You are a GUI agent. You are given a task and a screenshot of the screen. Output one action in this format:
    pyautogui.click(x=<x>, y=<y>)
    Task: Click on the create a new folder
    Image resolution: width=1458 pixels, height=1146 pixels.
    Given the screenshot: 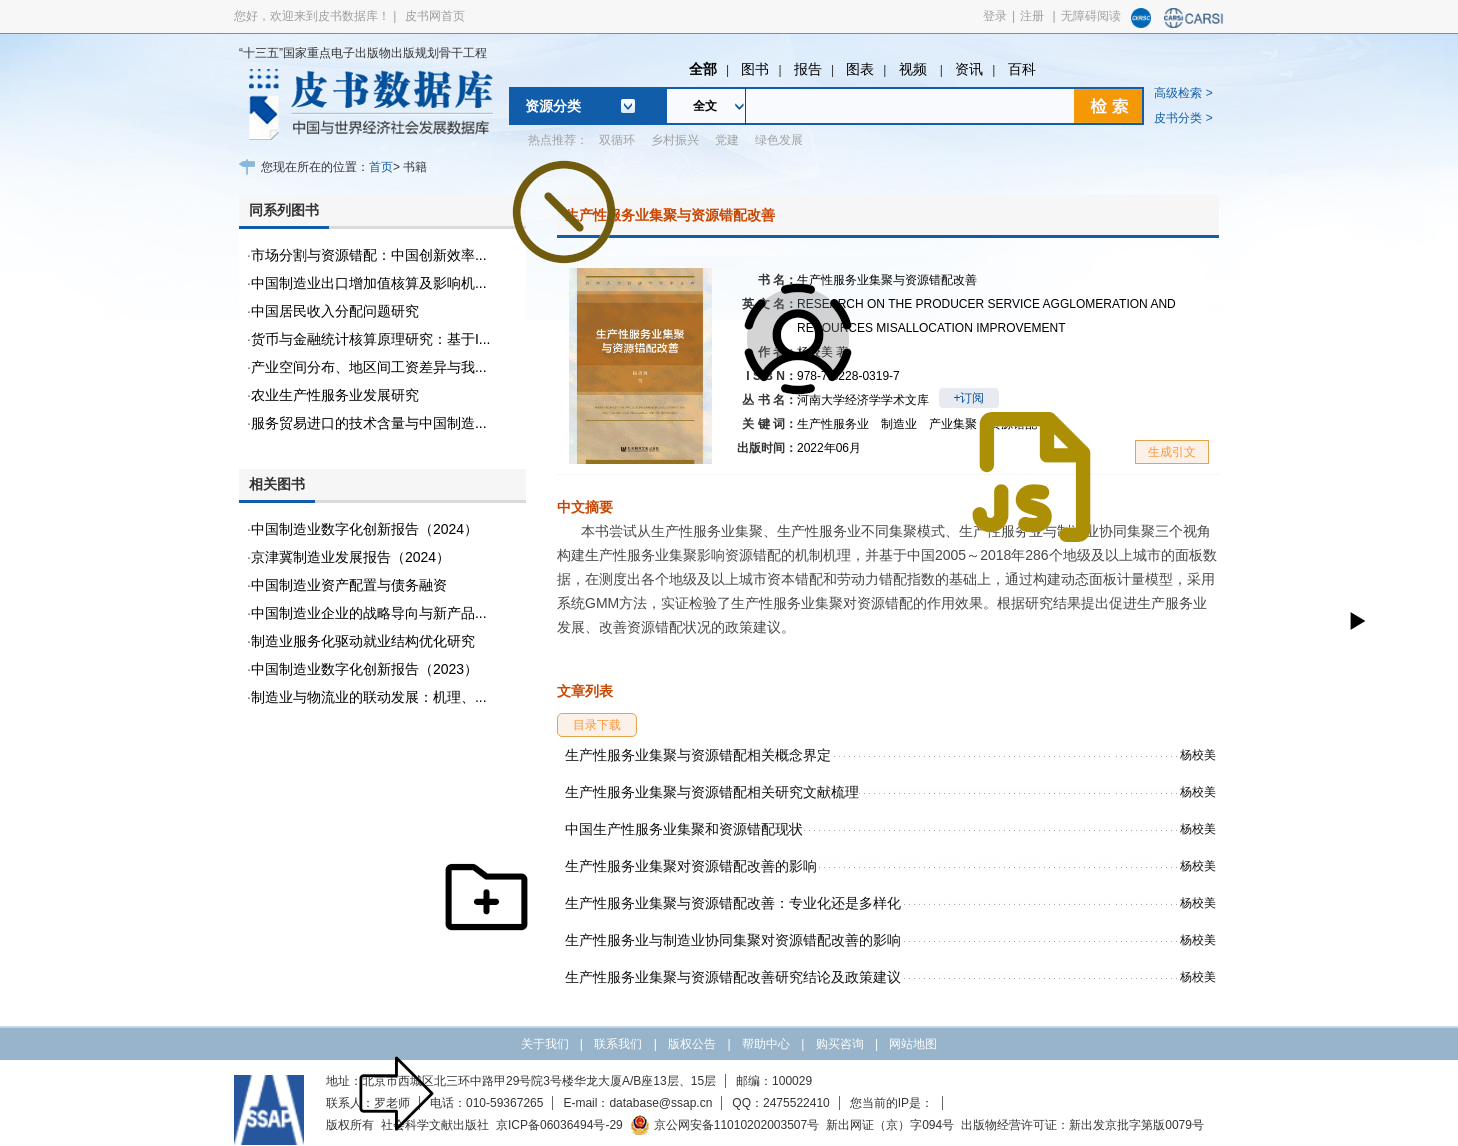 What is the action you would take?
    pyautogui.click(x=486, y=895)
    